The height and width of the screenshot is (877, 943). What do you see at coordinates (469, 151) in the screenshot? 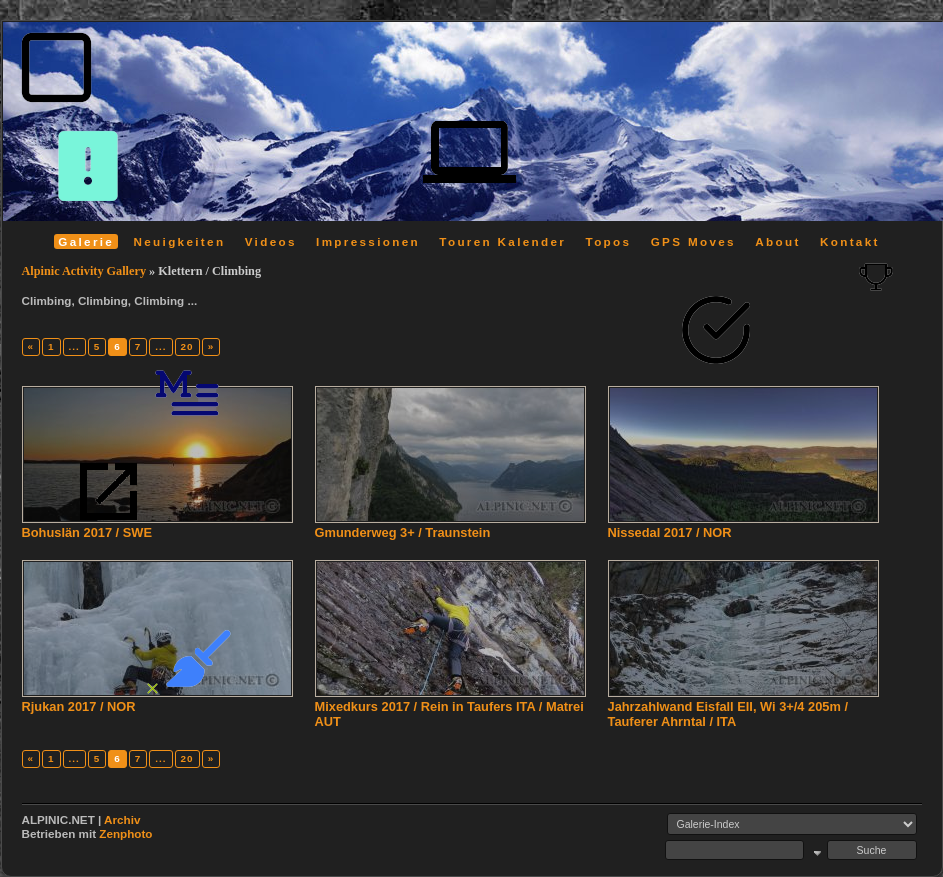
I see `access desktop or computer settings` at bounding box center [469, 151].